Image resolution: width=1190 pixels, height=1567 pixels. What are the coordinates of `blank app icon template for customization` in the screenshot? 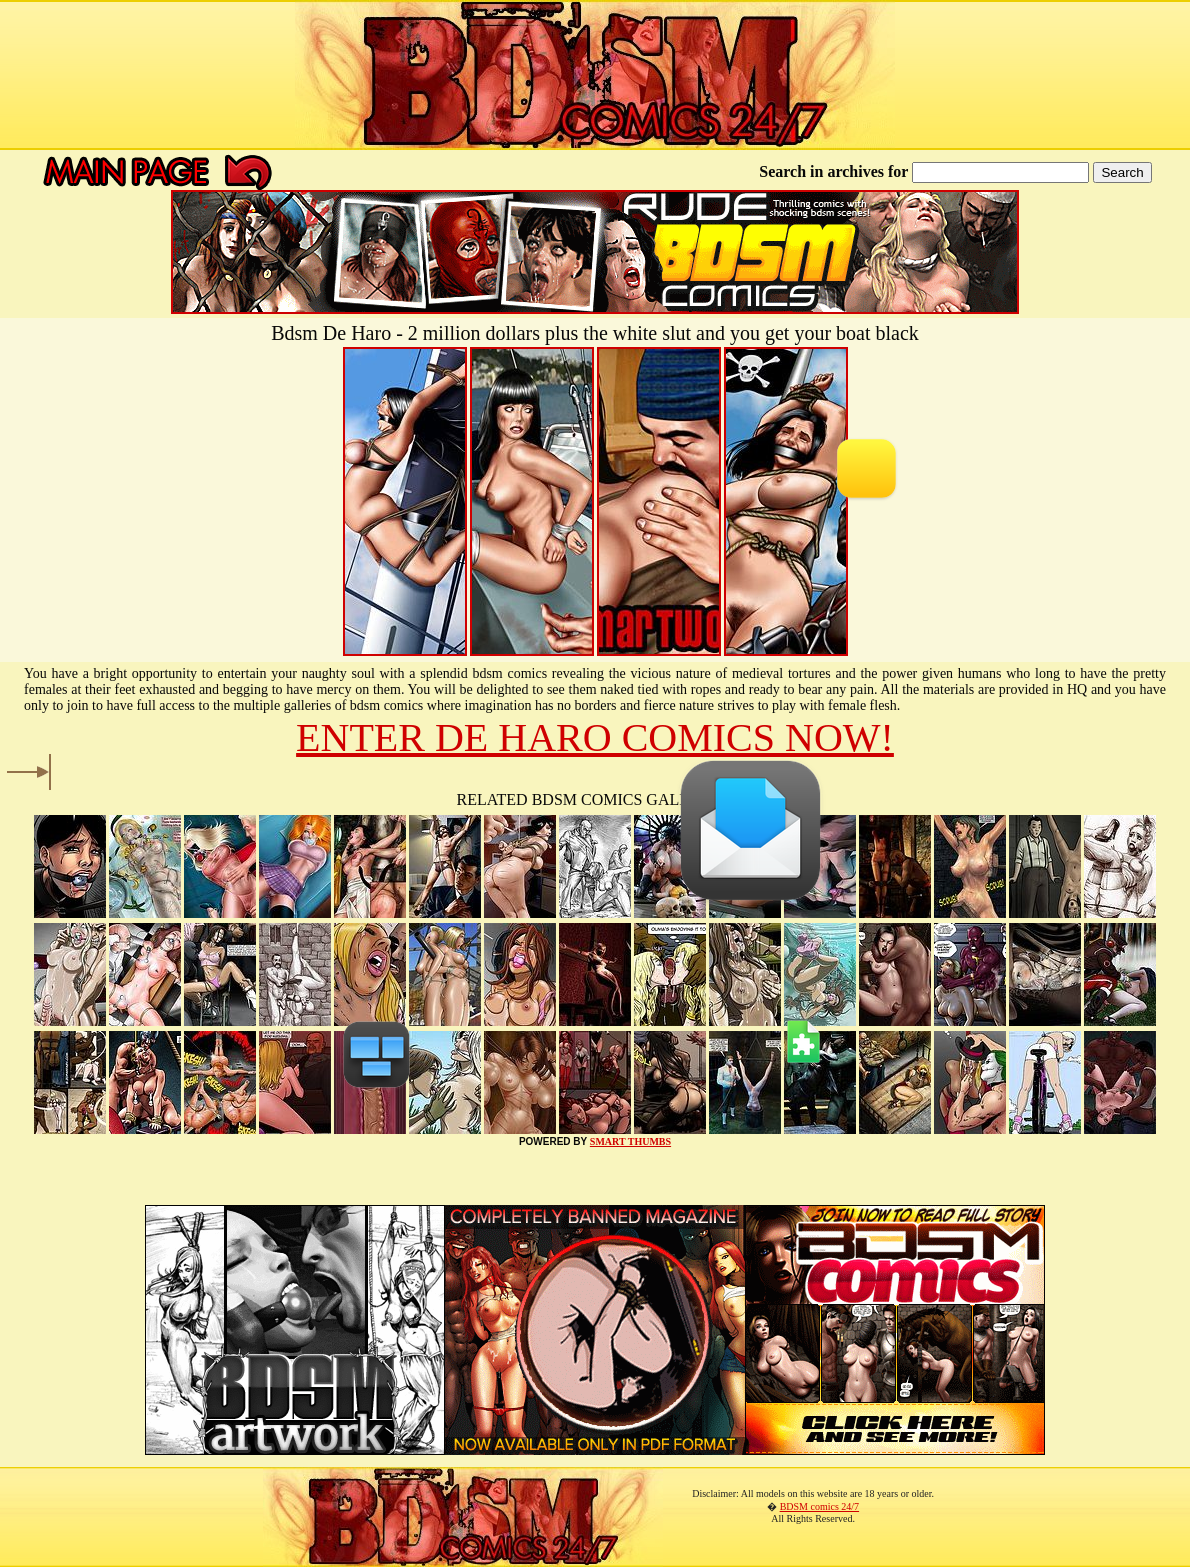 It's located at (866, 468).